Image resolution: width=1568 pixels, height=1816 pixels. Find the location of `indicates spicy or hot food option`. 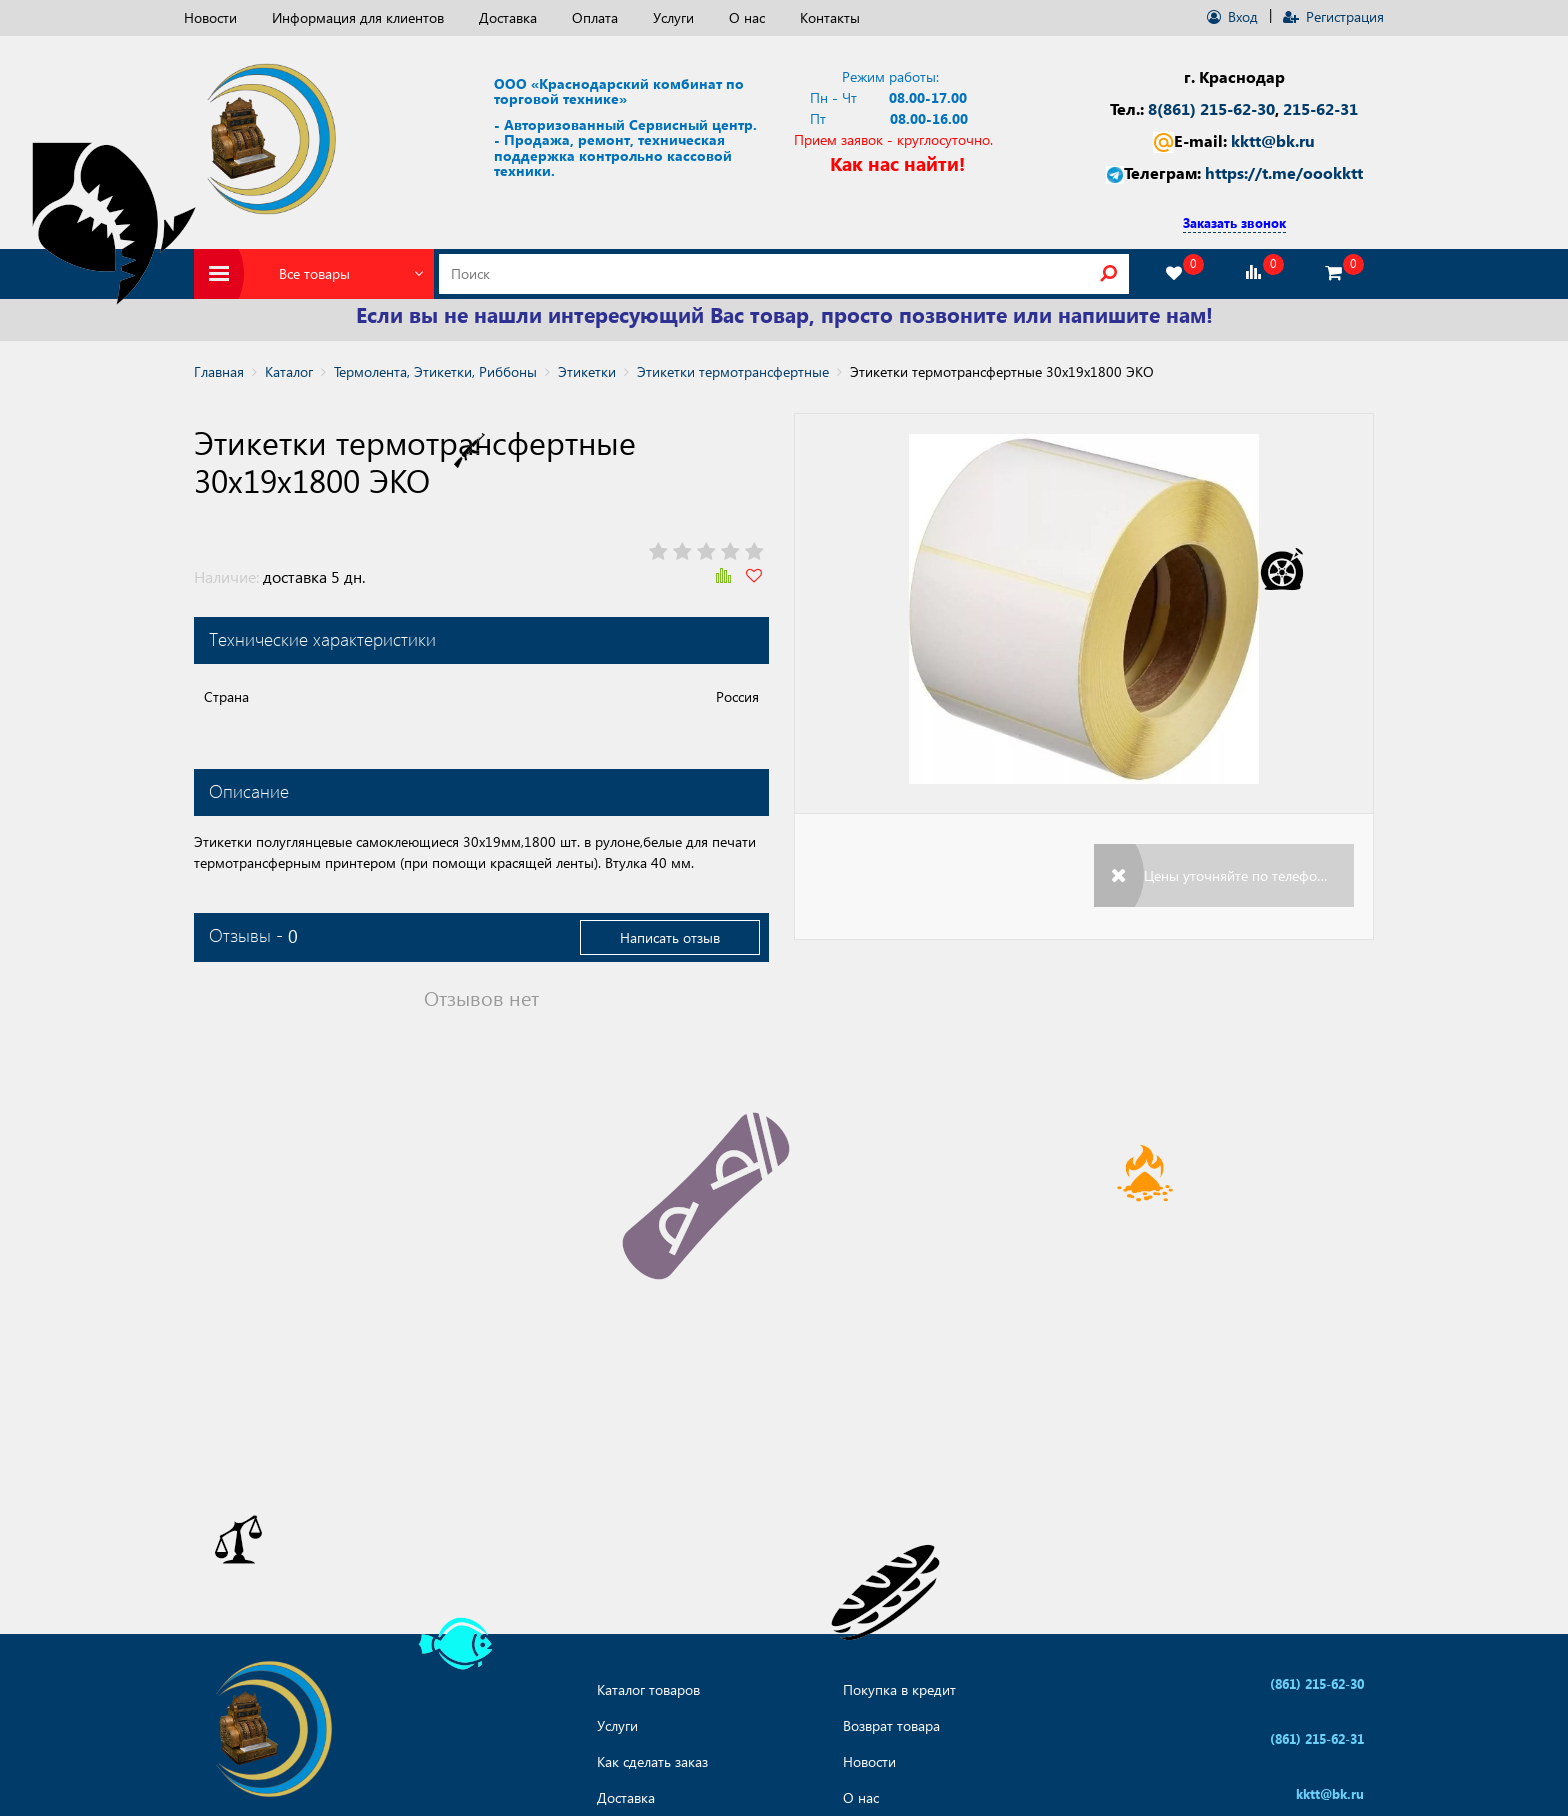

indicates spicy or hot food option is located at coordinates (1145, 1173).